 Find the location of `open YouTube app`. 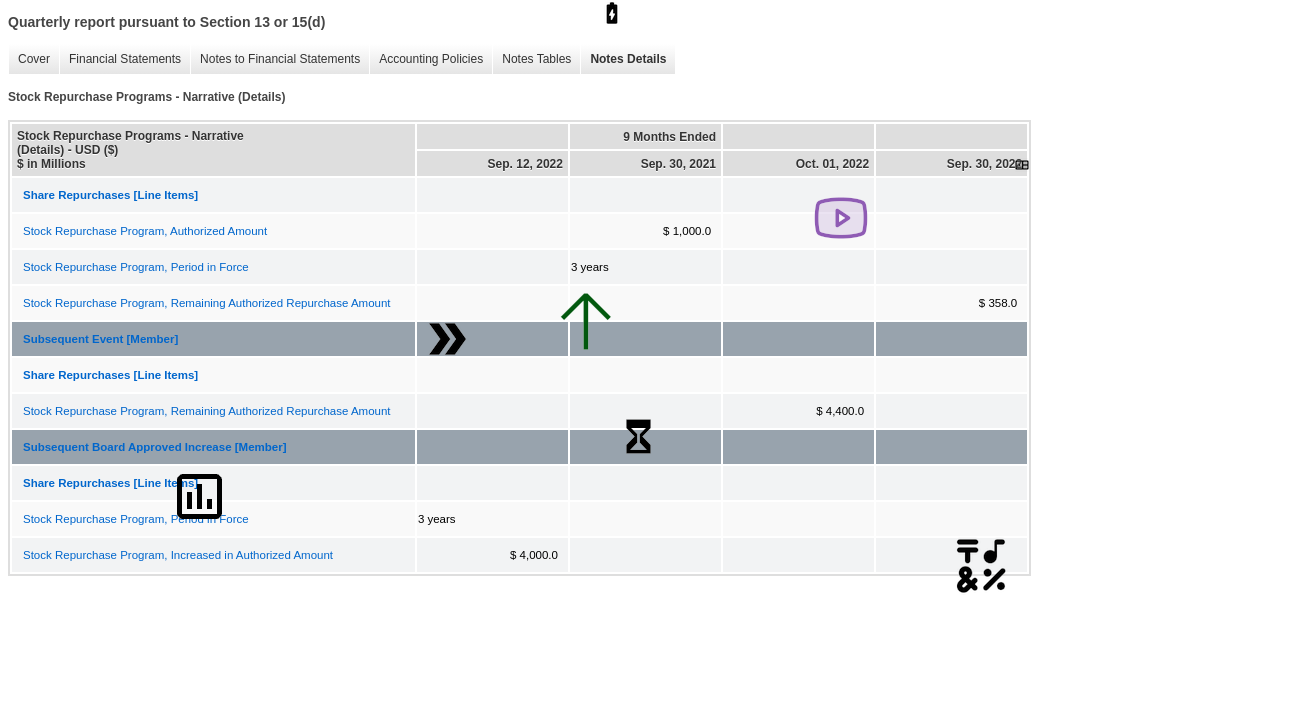

open YouTube app is located at coordinates (841, 218).